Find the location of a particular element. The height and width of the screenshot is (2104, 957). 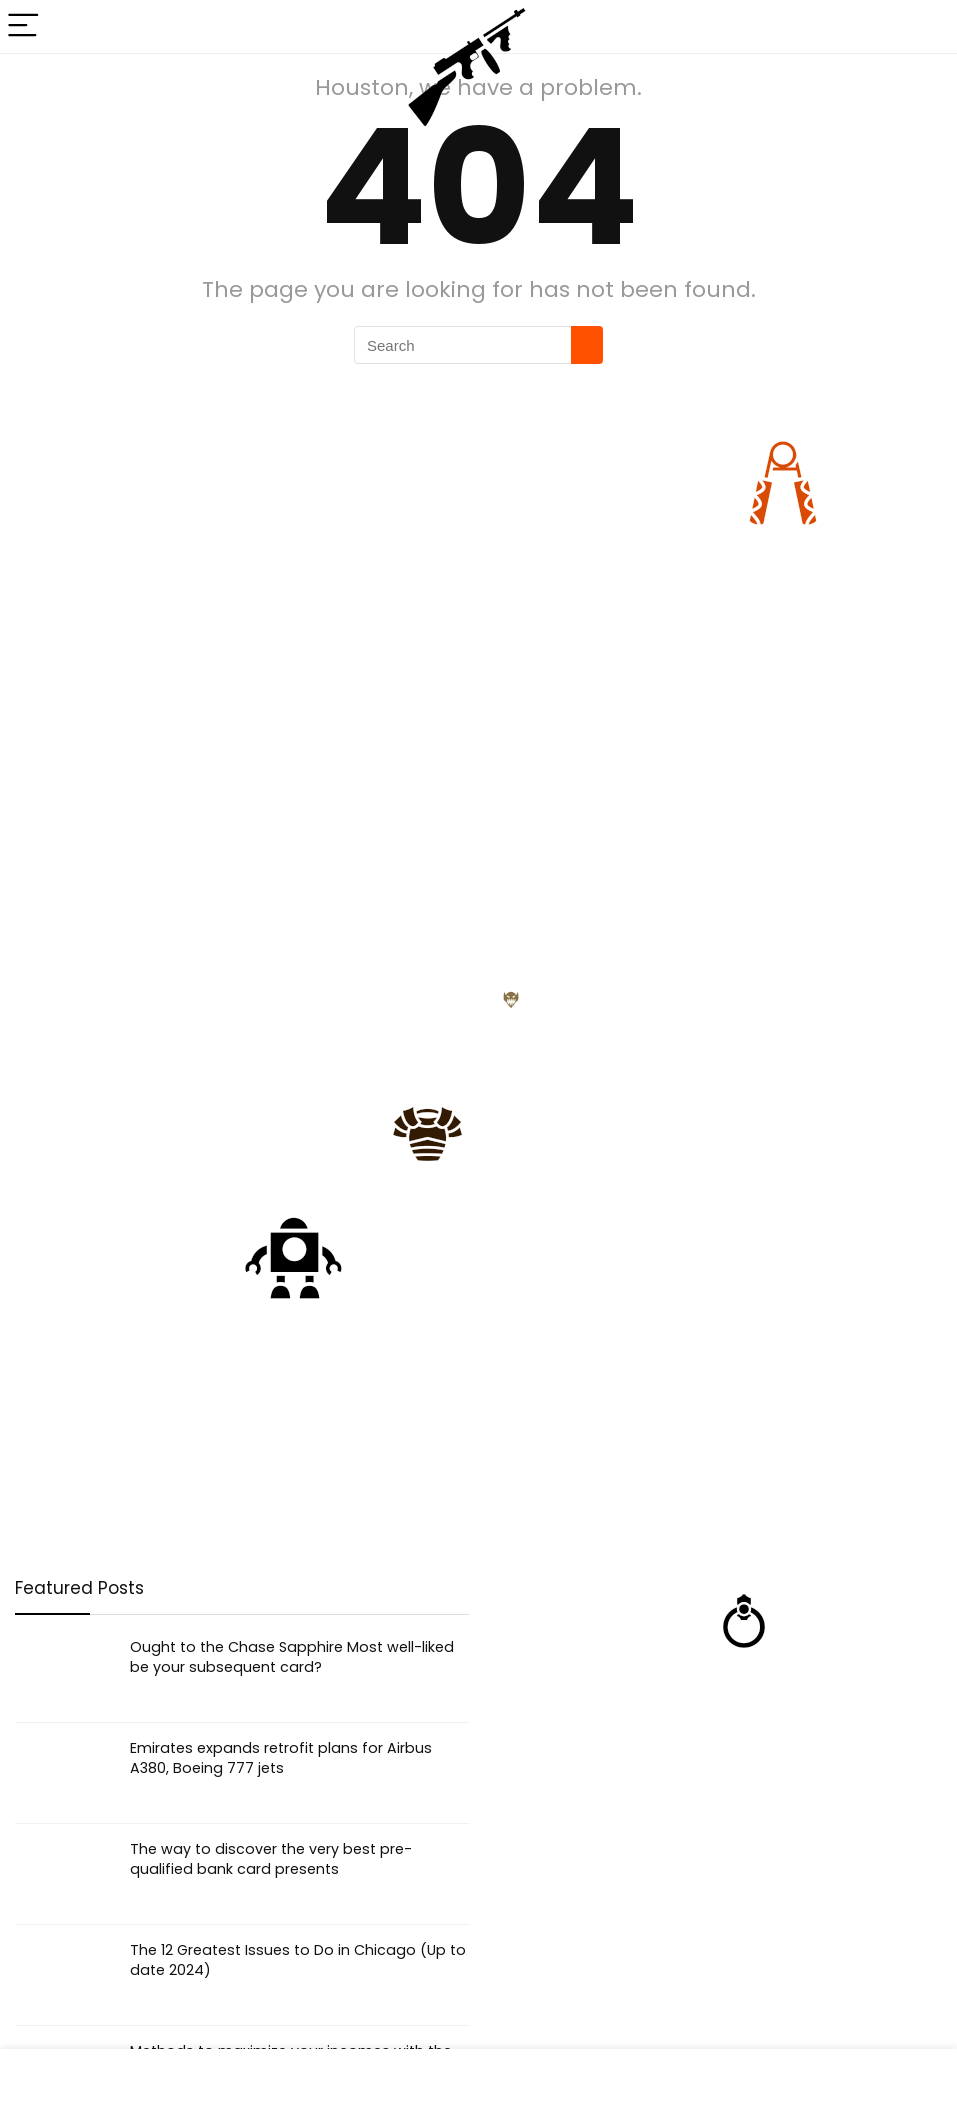

access bot or automation settings is located at coordinates (293, 1258).